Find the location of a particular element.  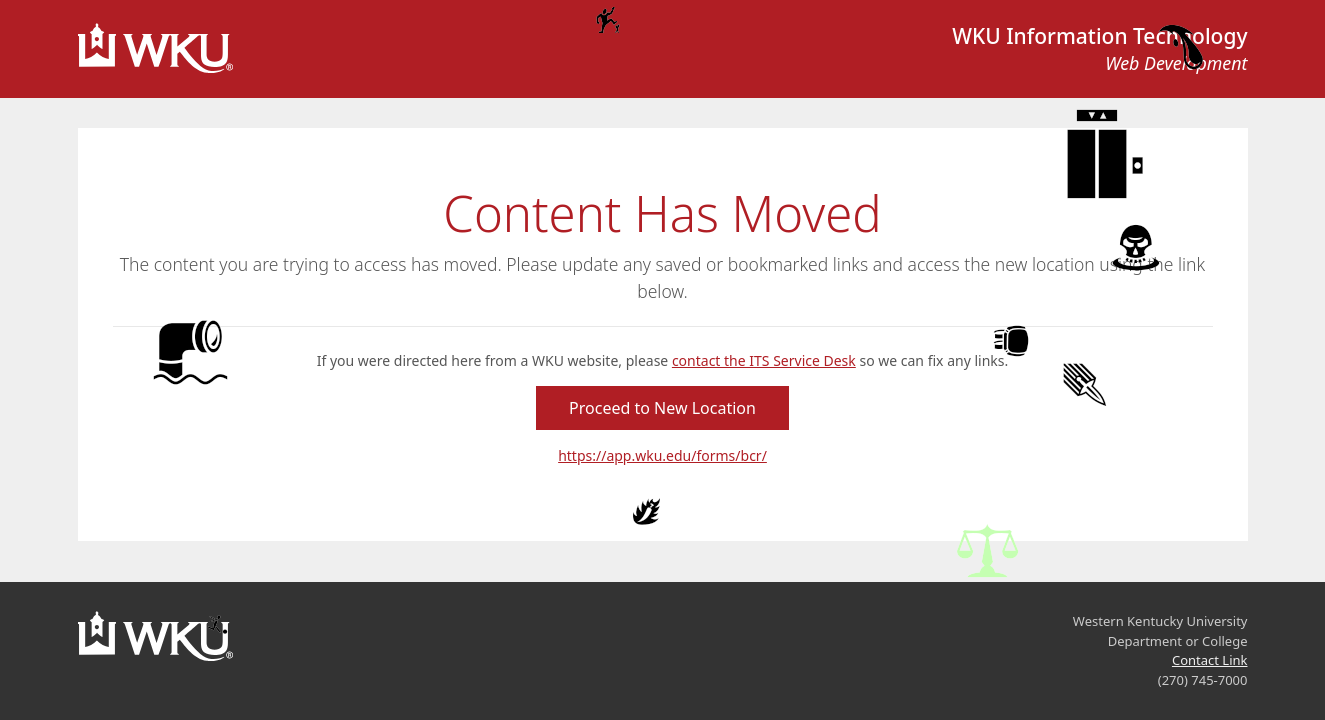

access soccer or football games is located at coordinates (217, 624).